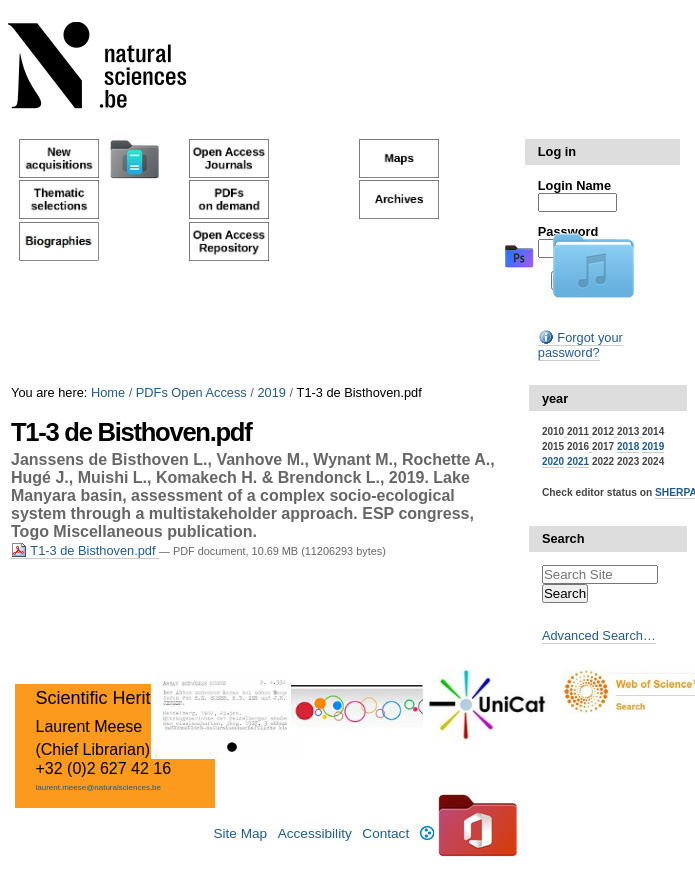  Describe the element at coordinates (134, 160) in the screenshot. I see `open Hyper-V virtual machine files folder` at that location.